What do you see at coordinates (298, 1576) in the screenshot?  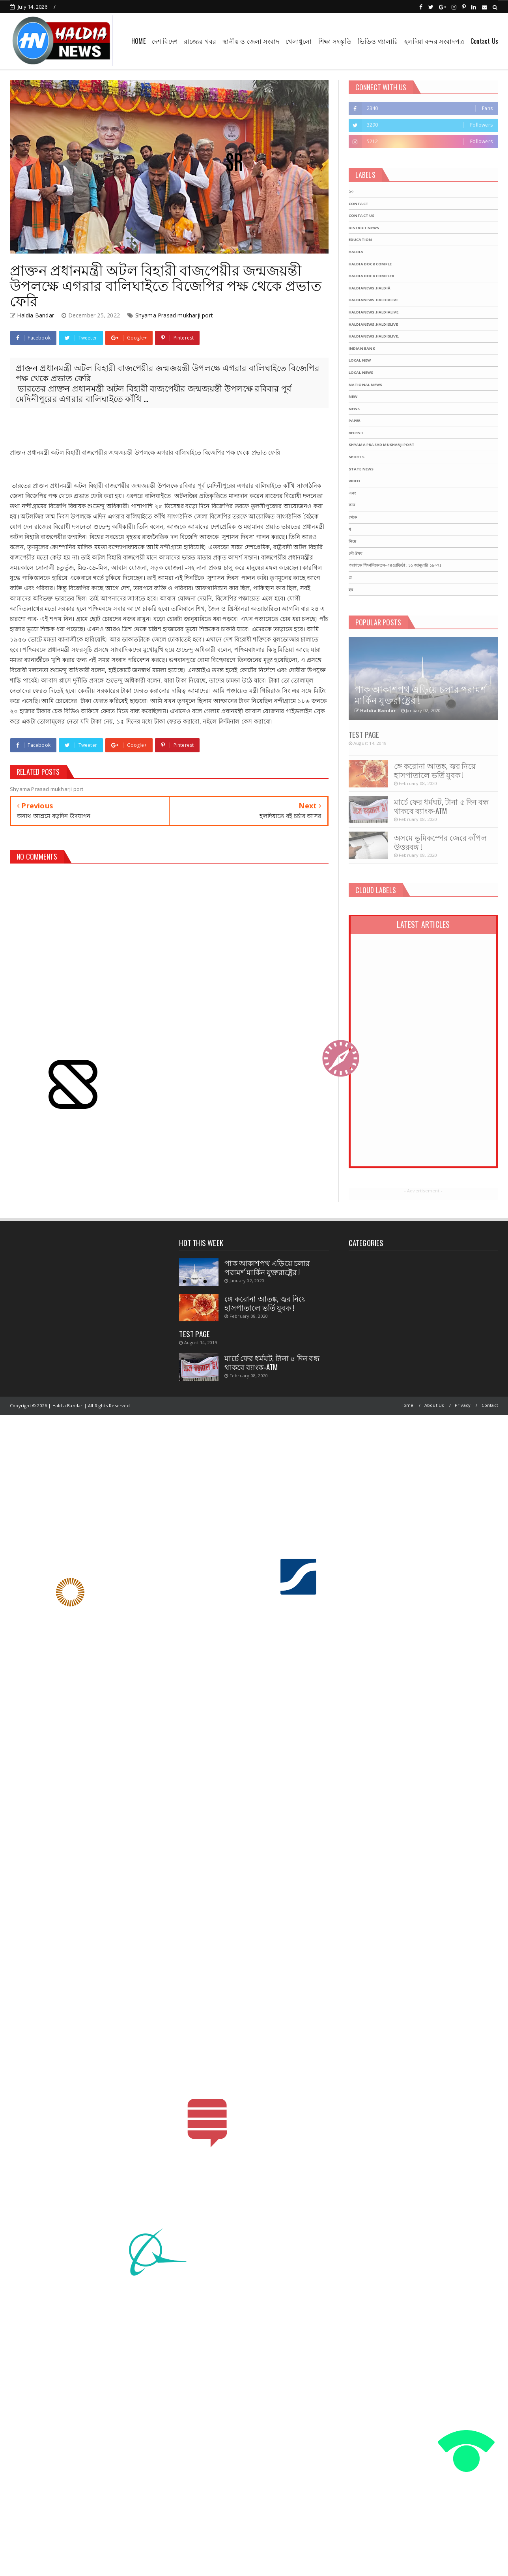 I see `open statista website or app` at bounding box center [298, 1576].